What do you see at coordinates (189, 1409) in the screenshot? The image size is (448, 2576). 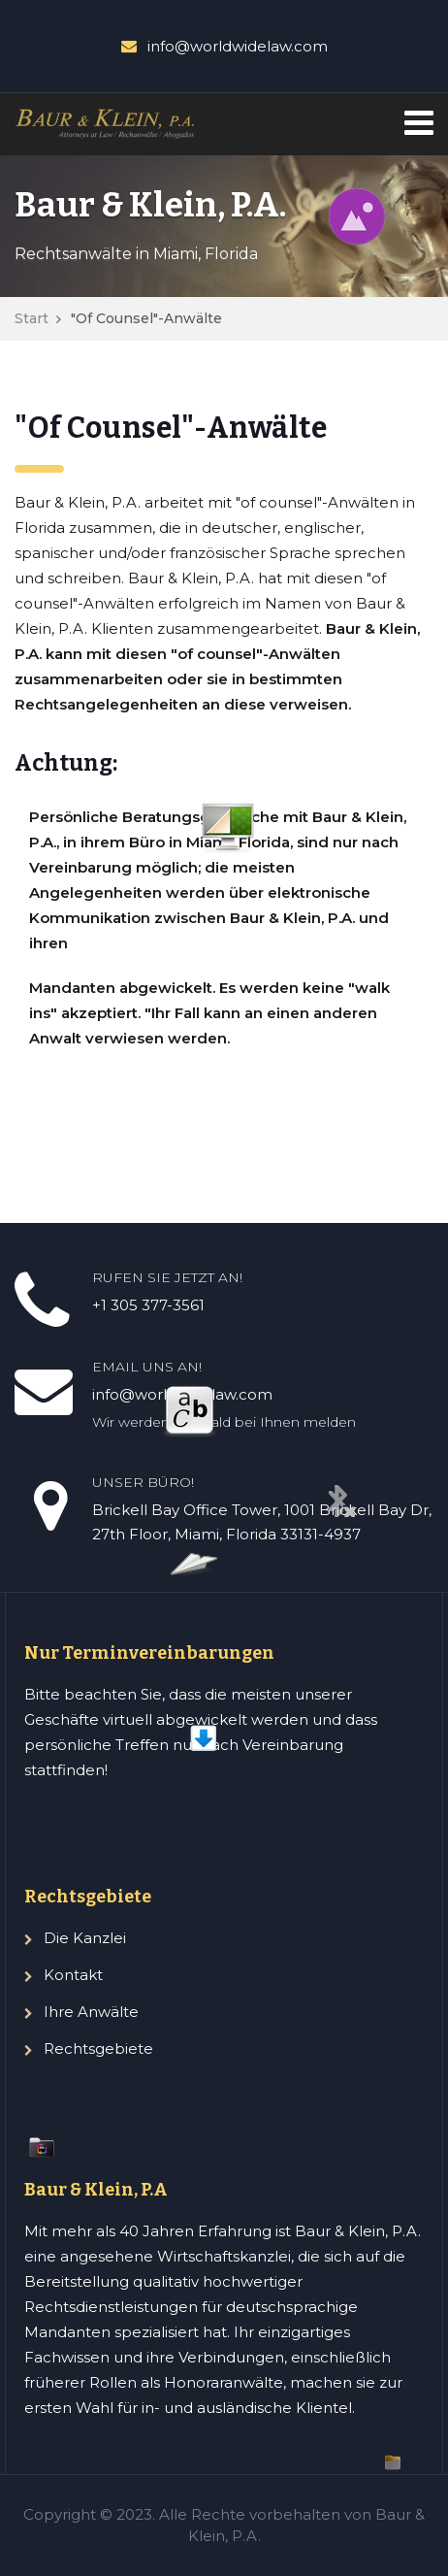 I see `adjust font settings for your desktop` at bounding box center [189, 1409].